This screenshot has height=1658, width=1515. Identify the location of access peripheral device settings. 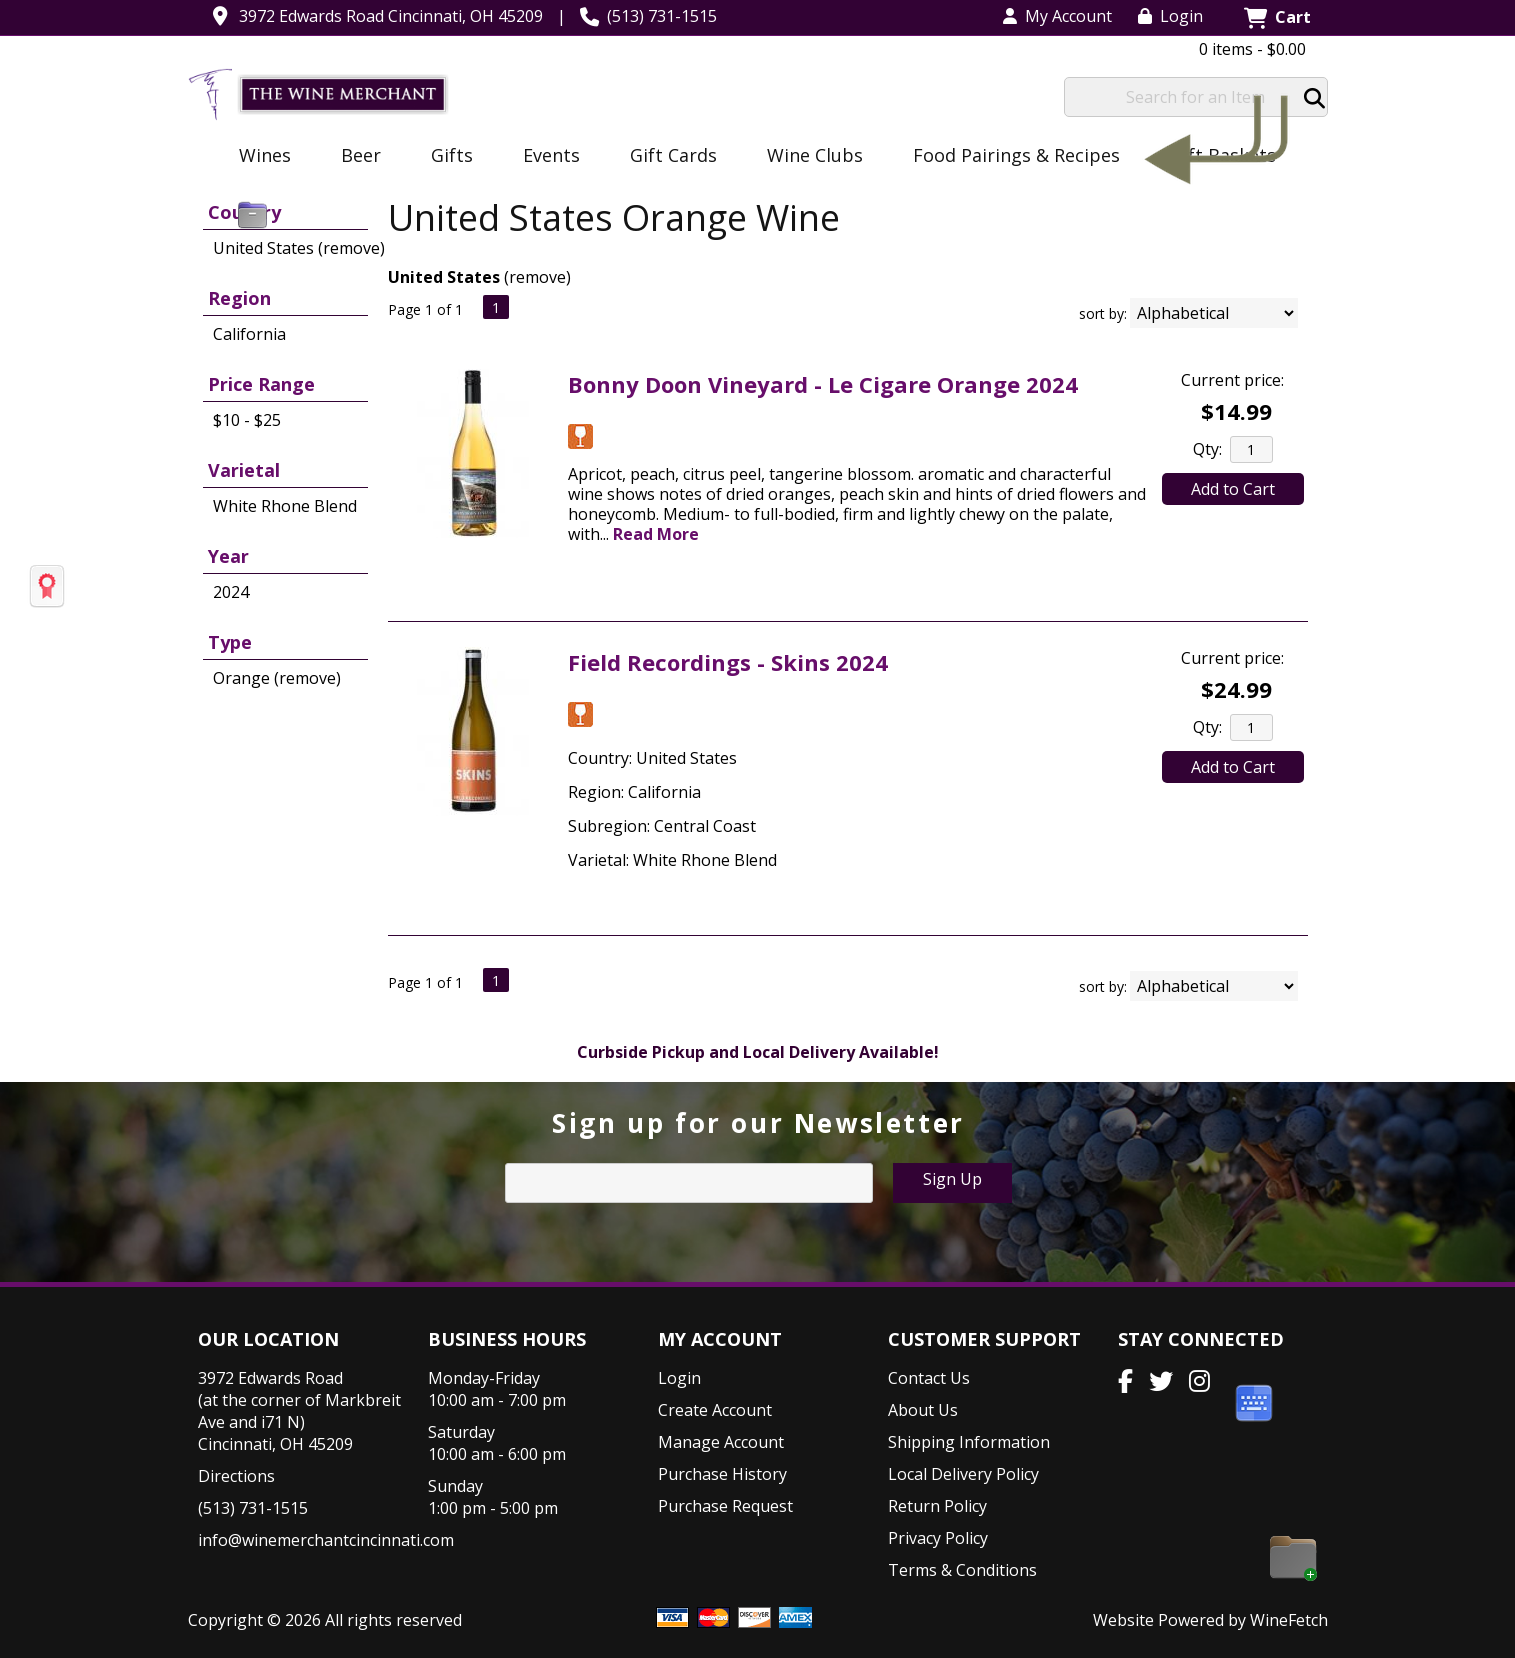
(1254, 1403).